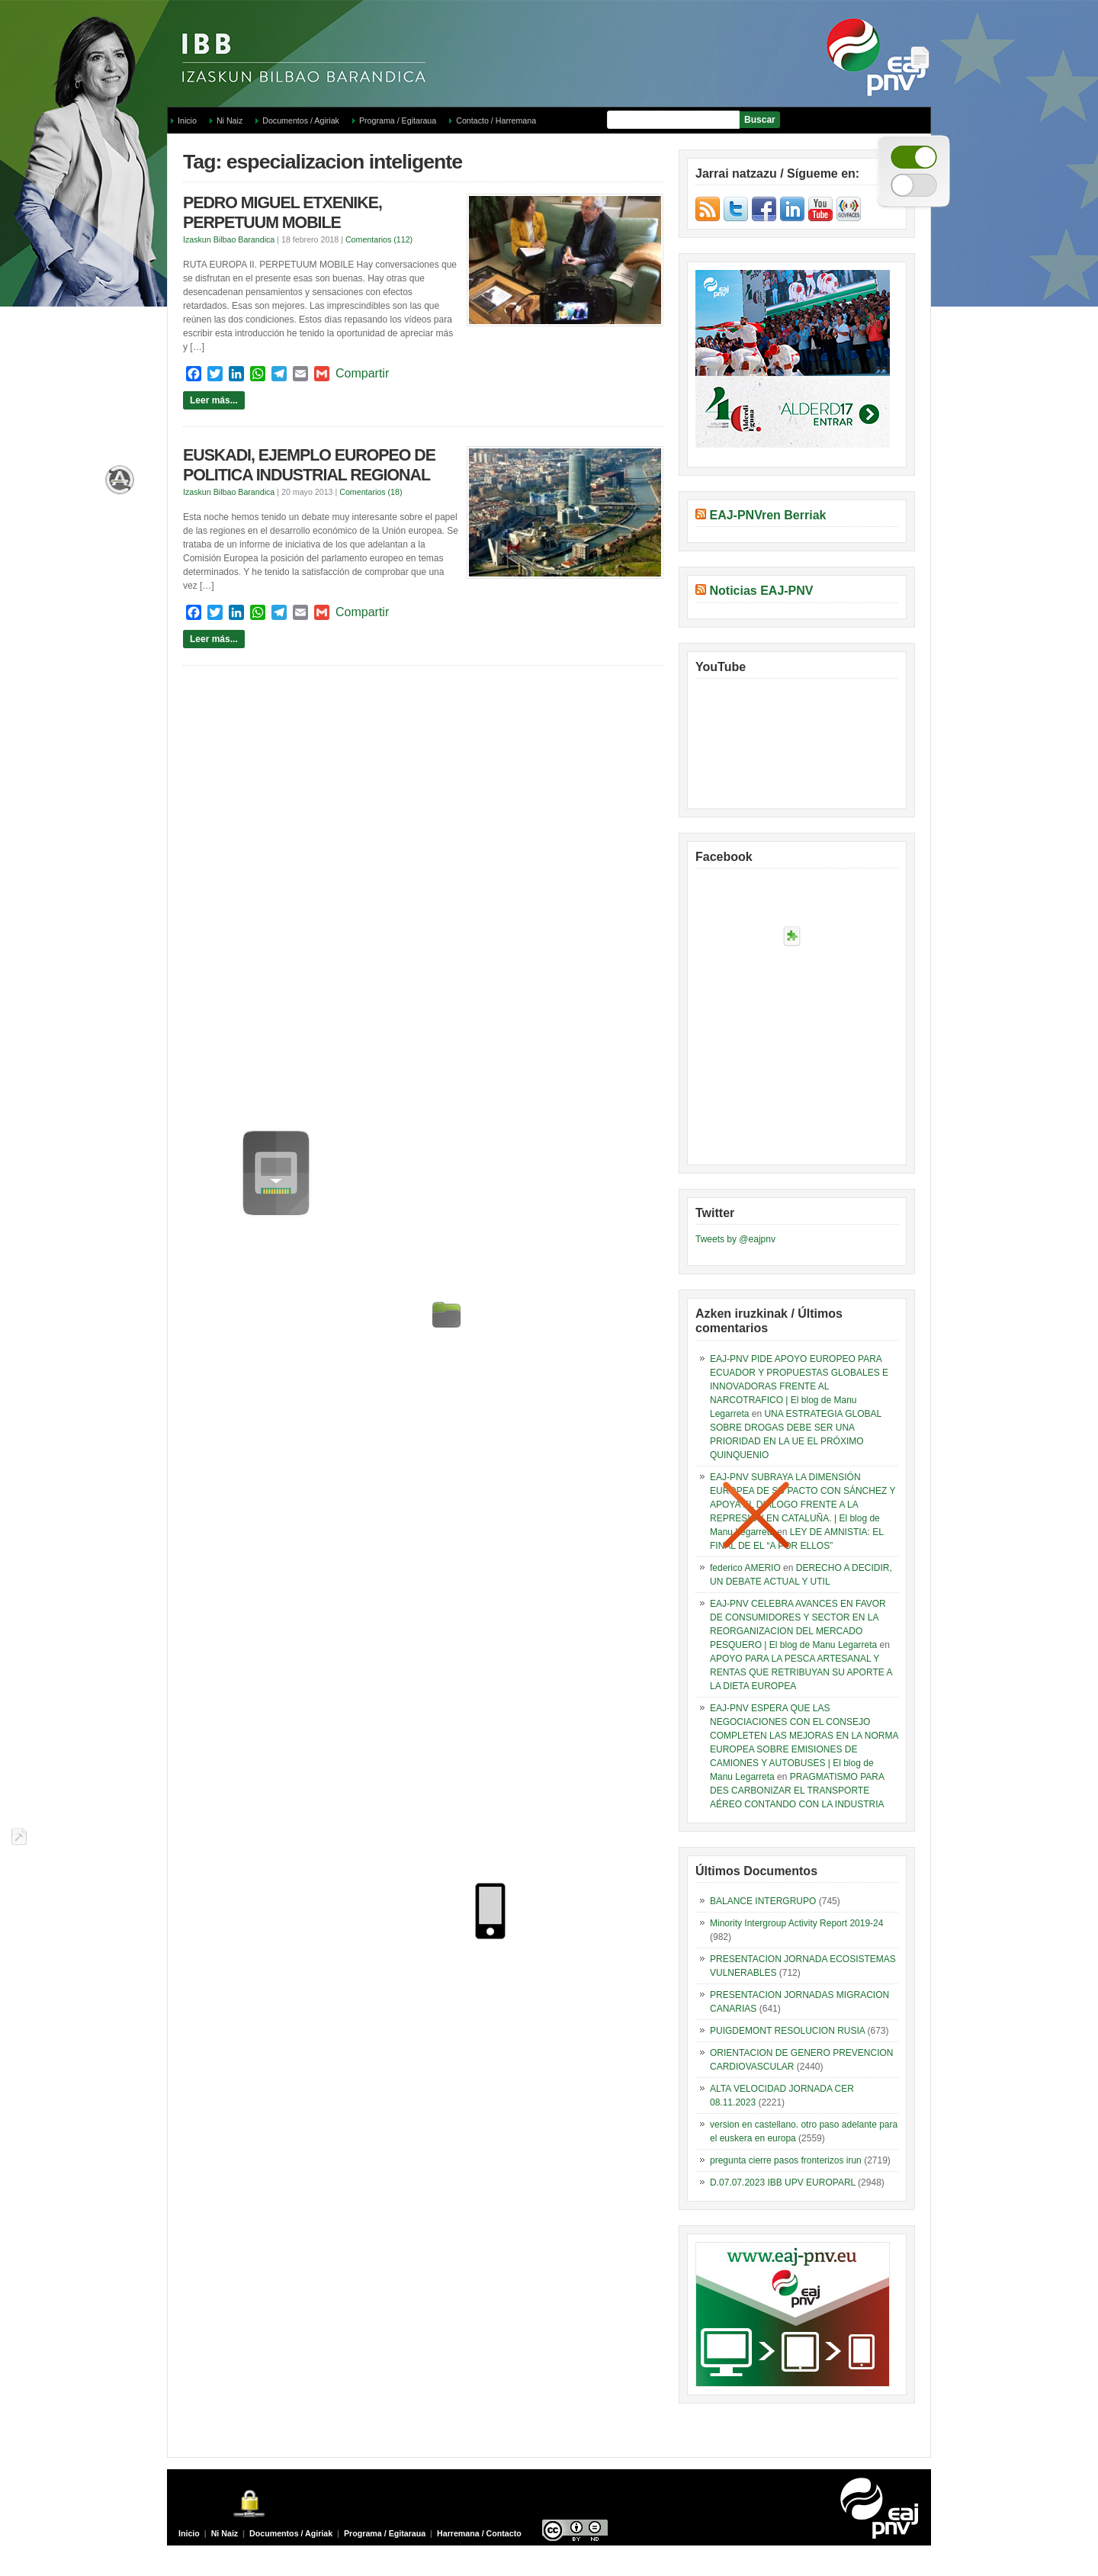 Image resolution: width=1098 pixels, height=2576 pixels. Describe the element at coordinates (756, 1514) in the screenshot. I see `delete or remove an item` at that location.